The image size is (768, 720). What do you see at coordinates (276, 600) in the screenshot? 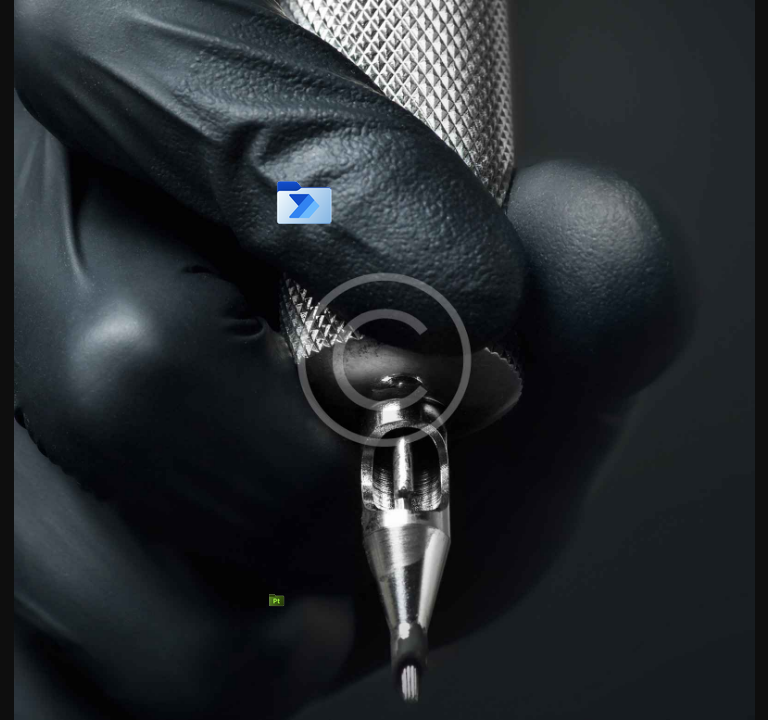
I see `open folder containing Adobe Substance Painter project files` at bounding box center [276, 600].